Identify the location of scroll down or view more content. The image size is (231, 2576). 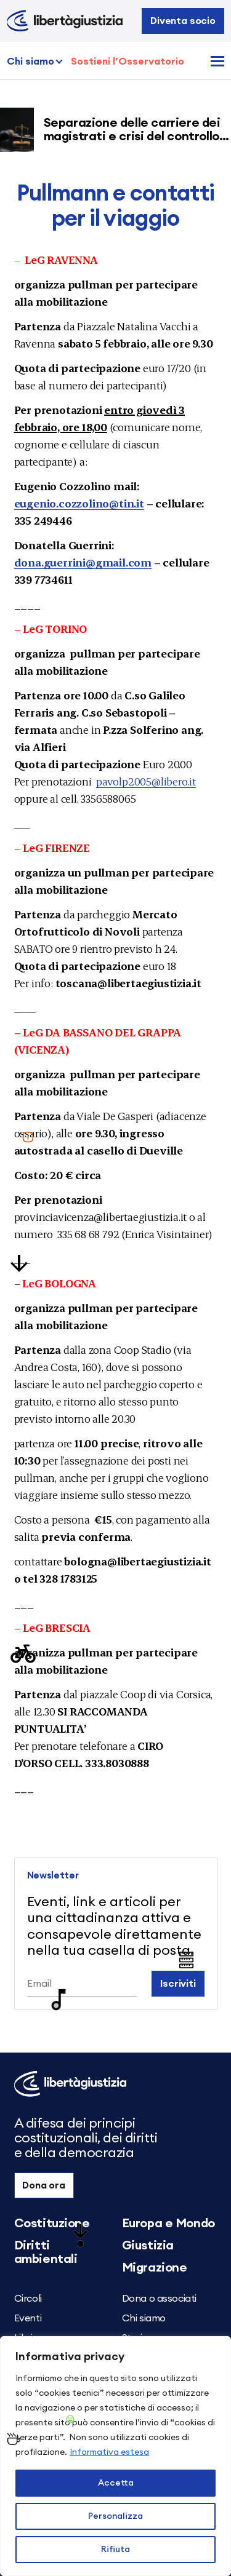
(19, 1263).